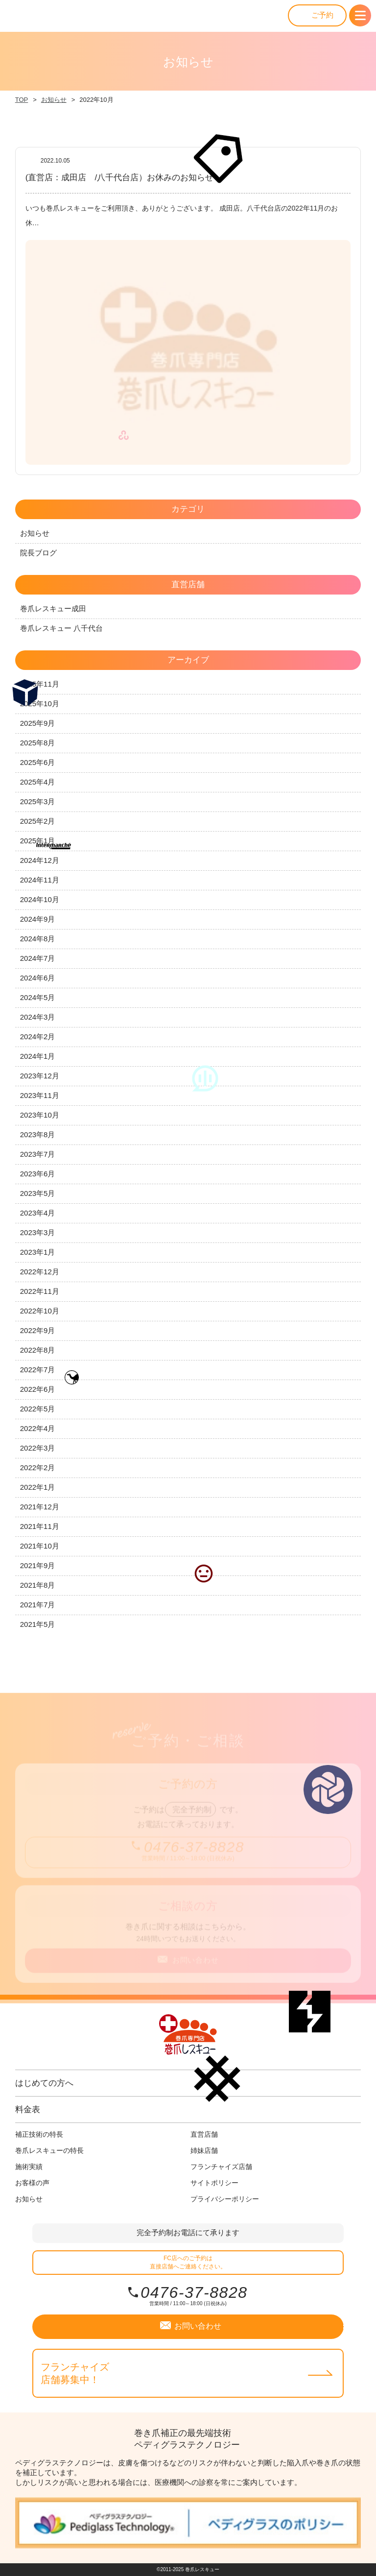 Image resolution: width=376 pixels, height=2576 pixels. What do you see at coordinates (328, 1789) in the screenshot?
I see `chromatic logo` at bounding box center [328, 1789].